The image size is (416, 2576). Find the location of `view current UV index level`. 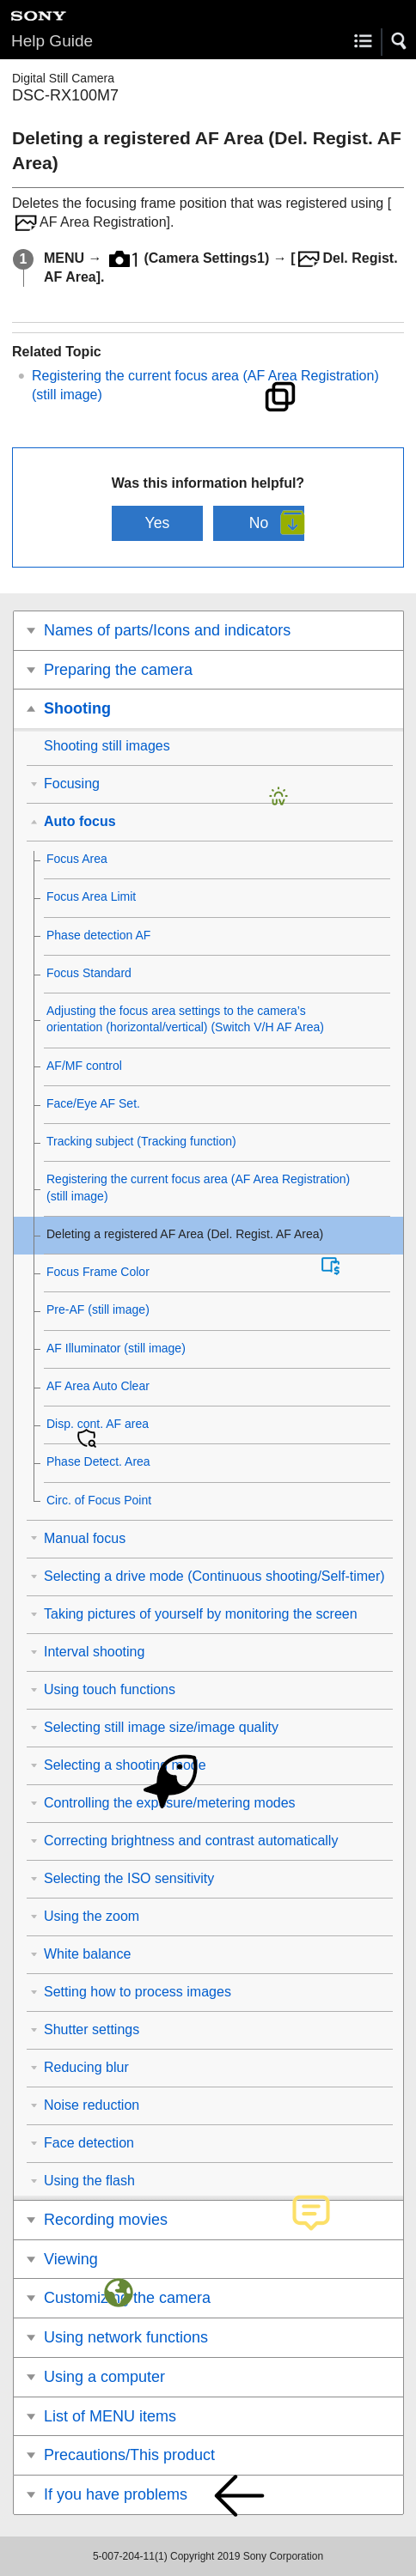

view current UV index level is located at coordinates (278, 796).